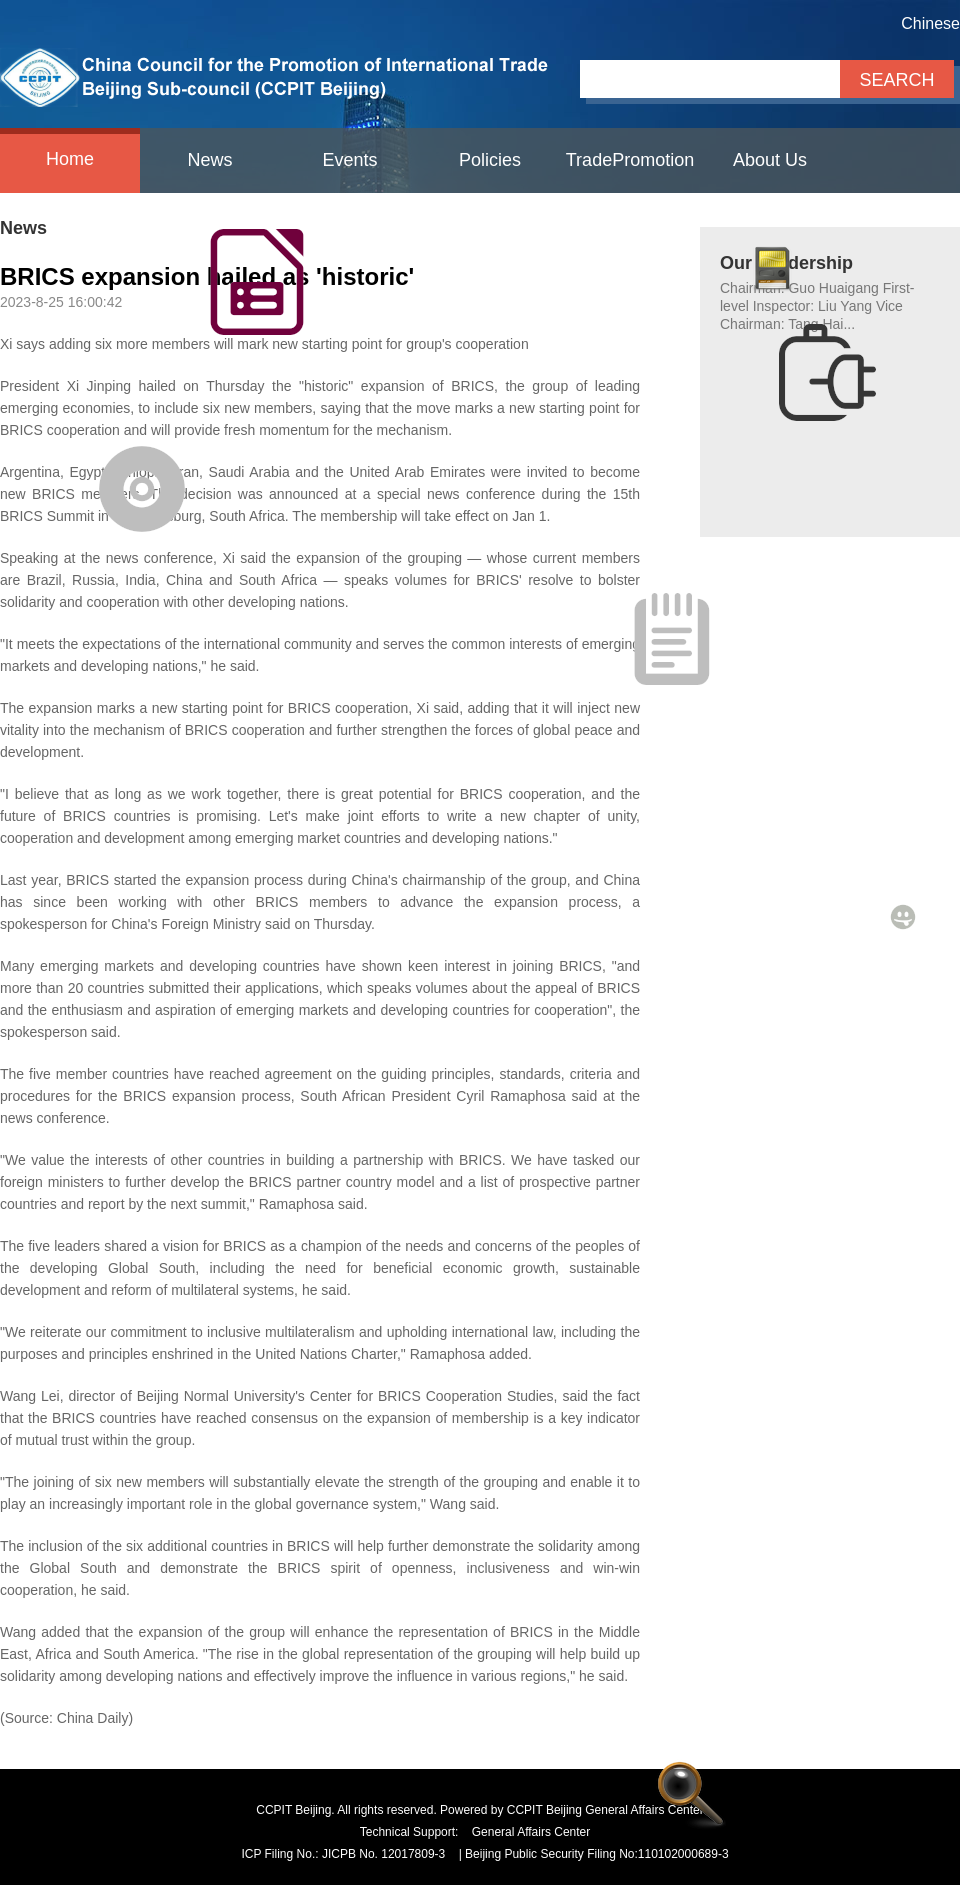  Describe the element at coordinates (827, 372) in the screenshot. I see `access power and battery settings` at that location.